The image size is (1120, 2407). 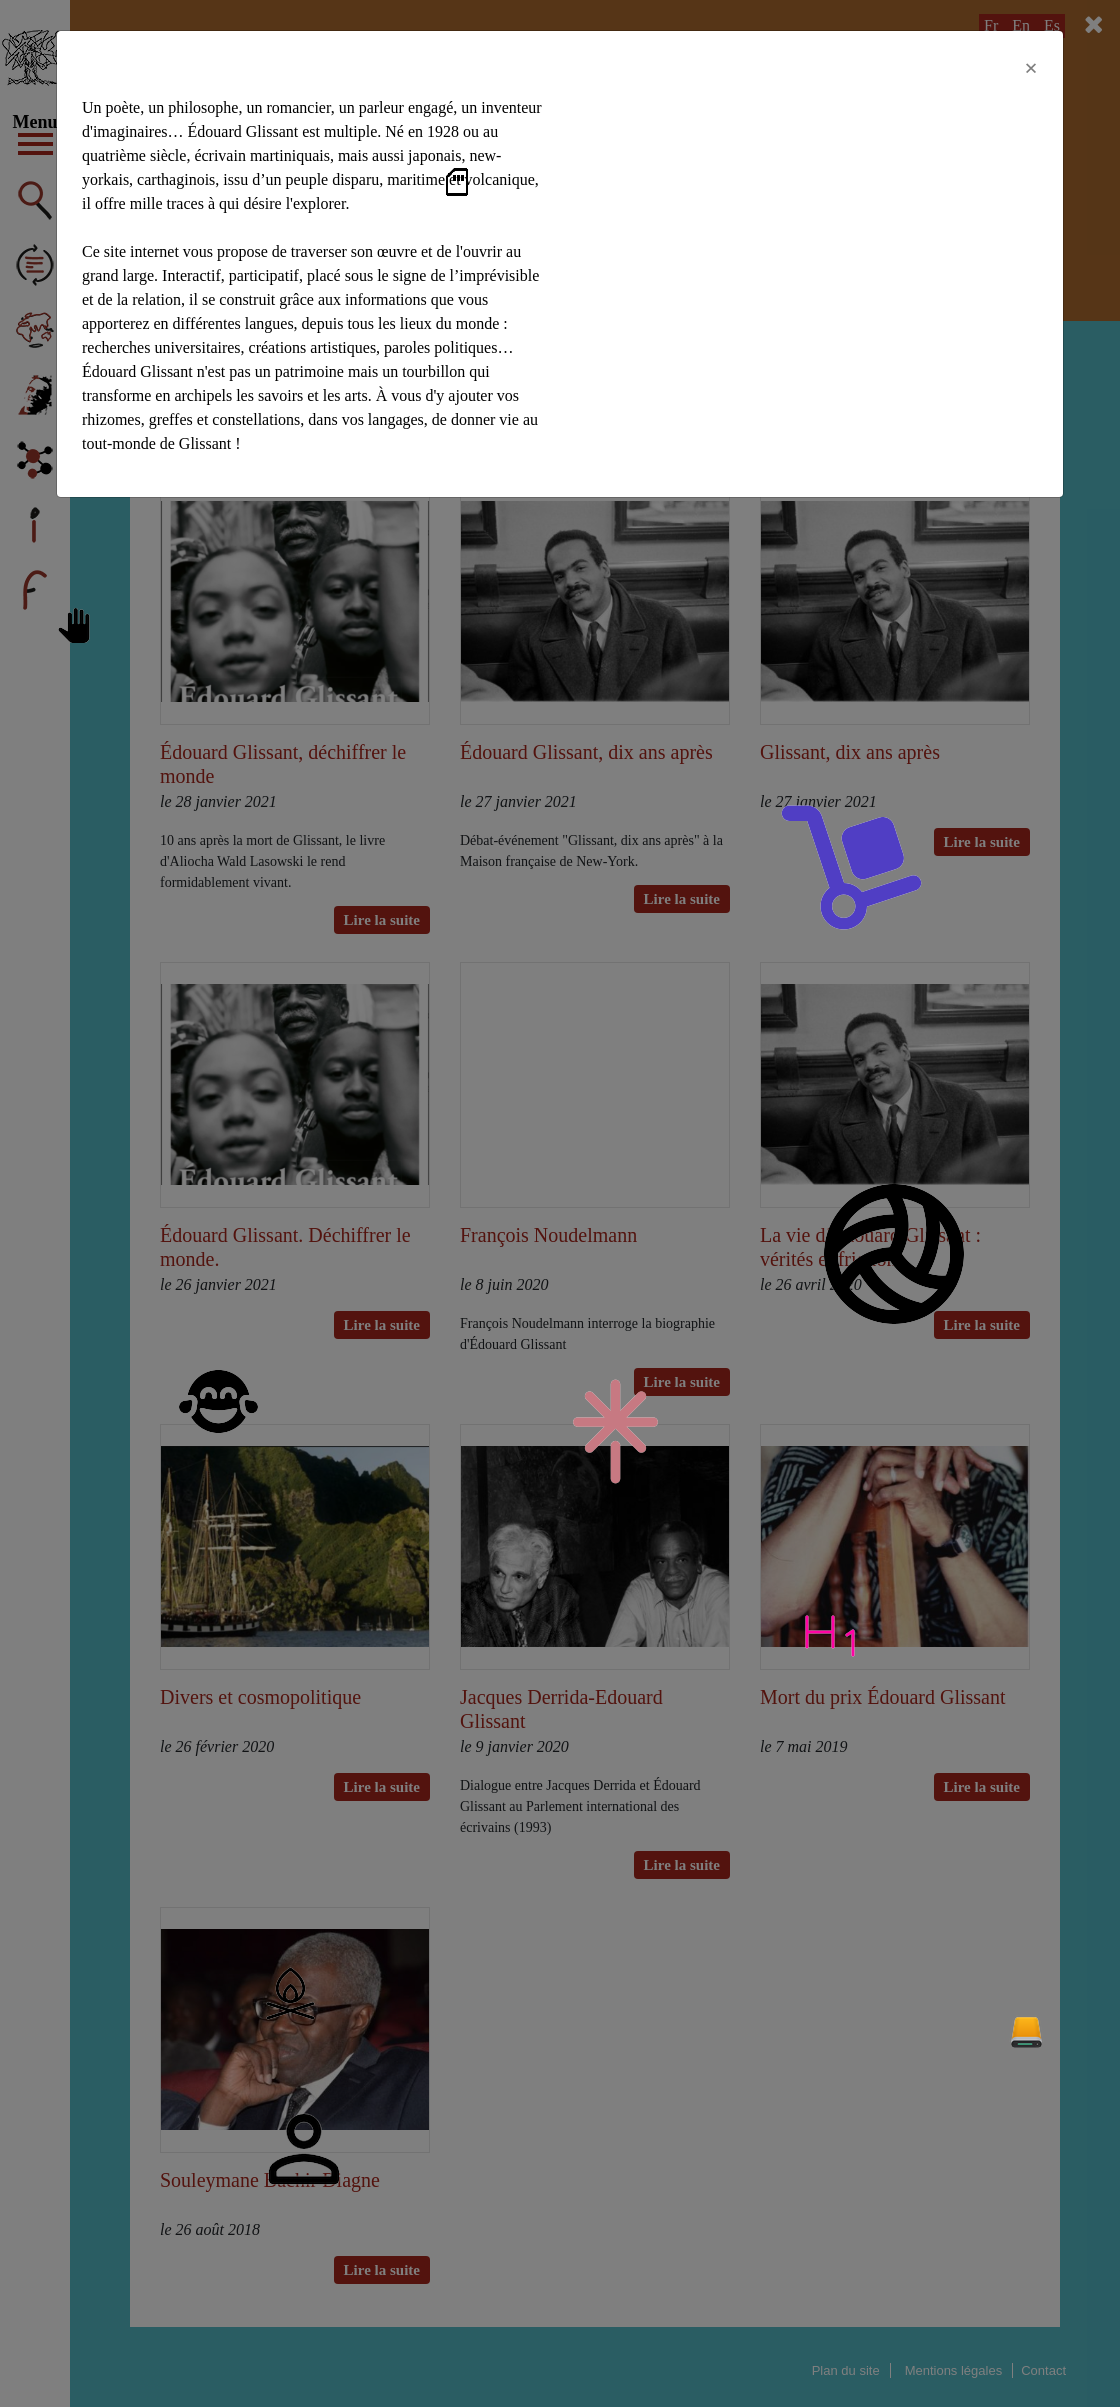 I want to click on stop or pause an action, so click(x=73, y=625).